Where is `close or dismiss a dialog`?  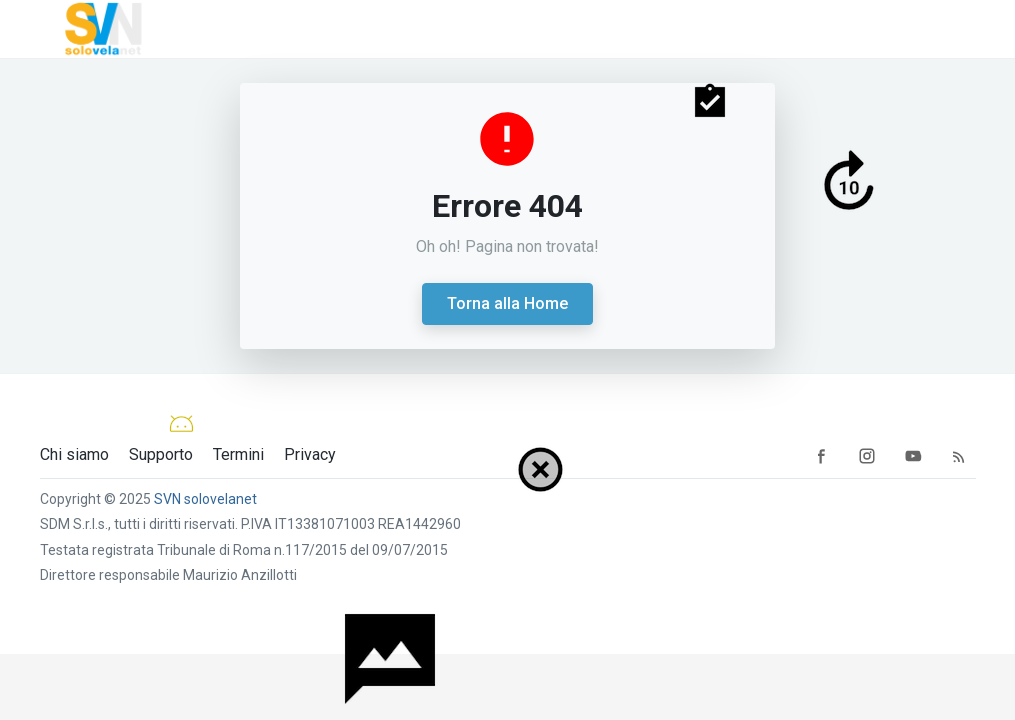
close or dismiss a dialog is located at coordinates (540, 469).